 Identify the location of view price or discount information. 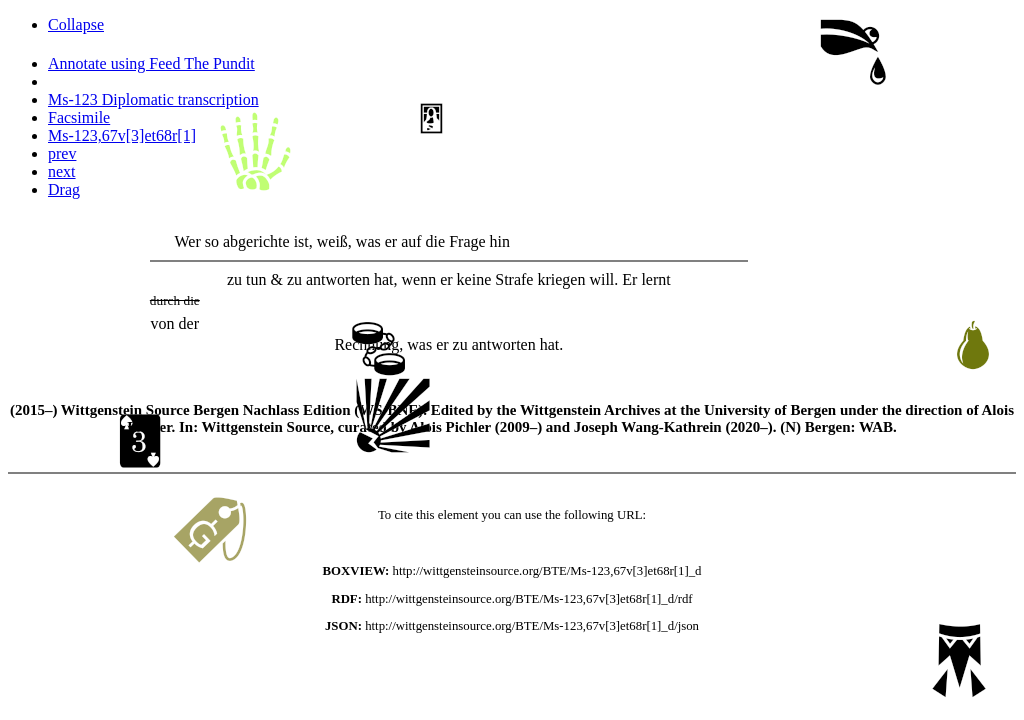
(210, 530).